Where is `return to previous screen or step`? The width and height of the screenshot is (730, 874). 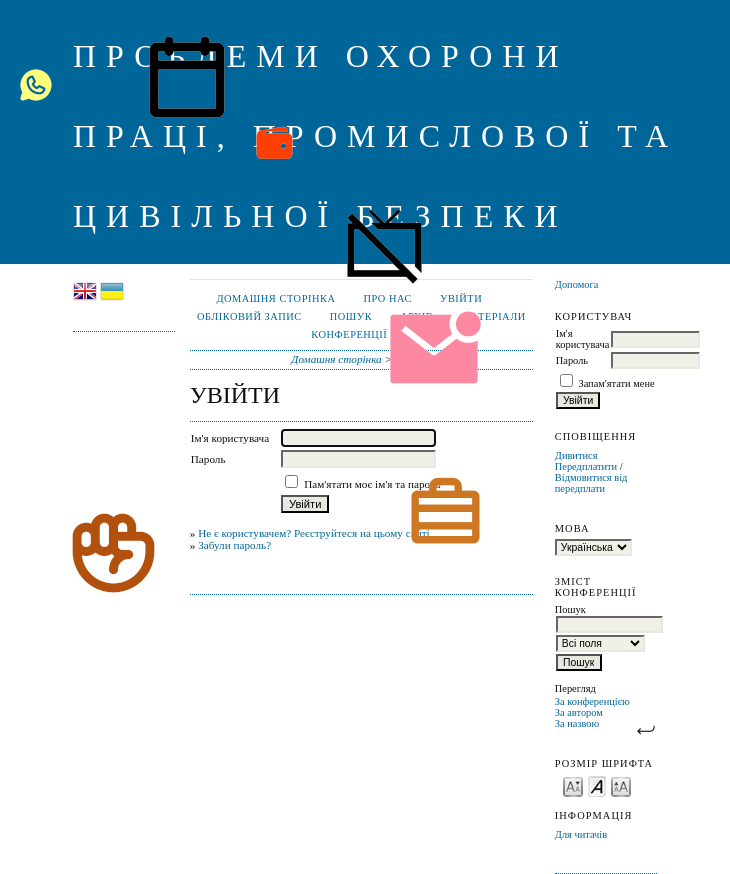 return to previous screen or step is located at coordinates (646, 730).